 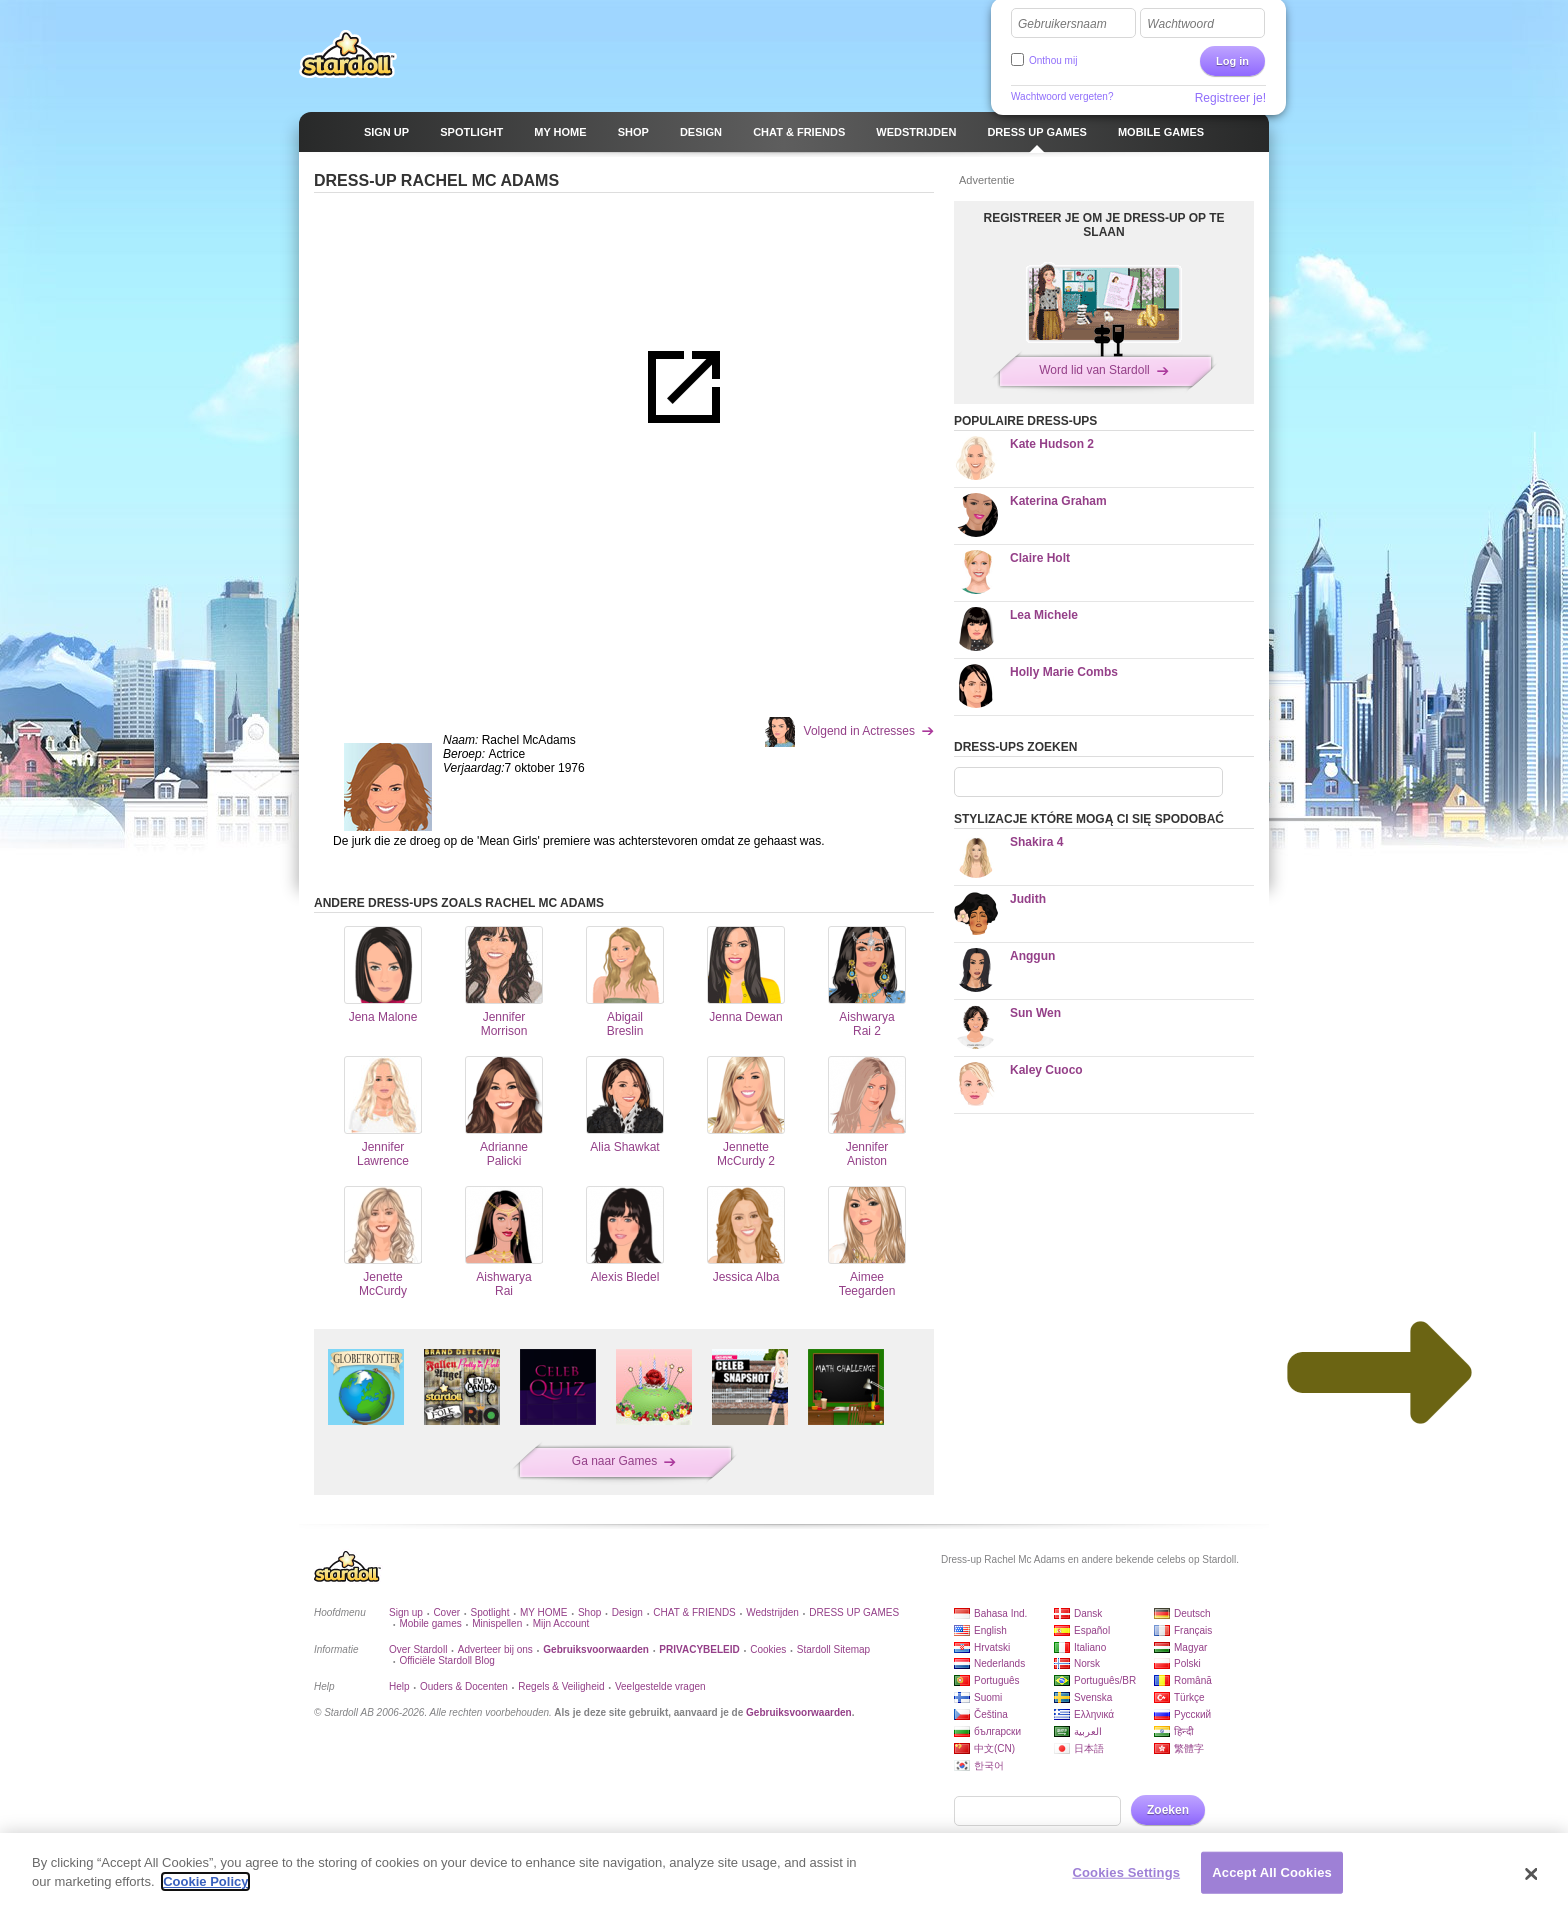 I want to click on proceed to the next step, so click(x=1379, y=1372).